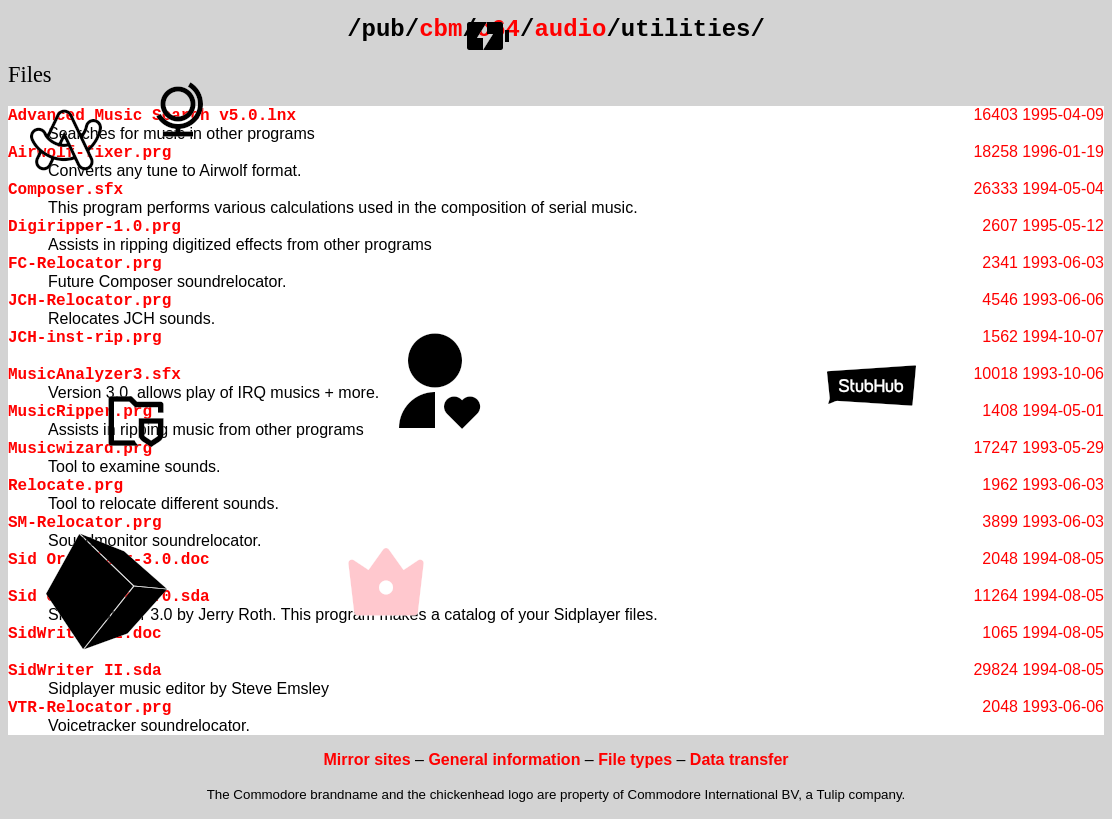  Describe the element at coordinates (106, 591) in the screenshot. I see `visit anycubic website or store` at that location.